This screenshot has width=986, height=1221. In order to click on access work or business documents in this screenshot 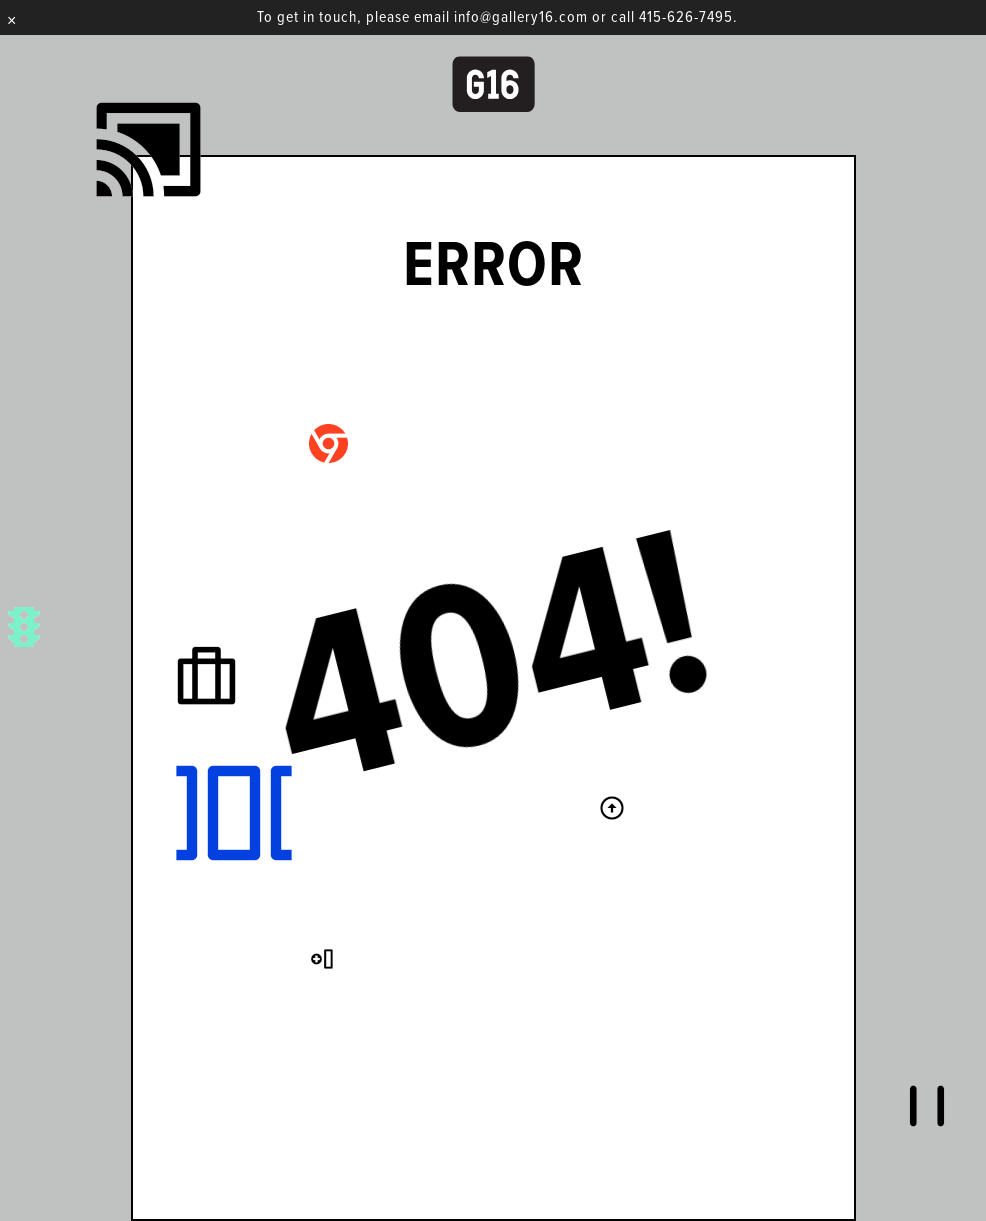, I will do `click(206, 678)`.